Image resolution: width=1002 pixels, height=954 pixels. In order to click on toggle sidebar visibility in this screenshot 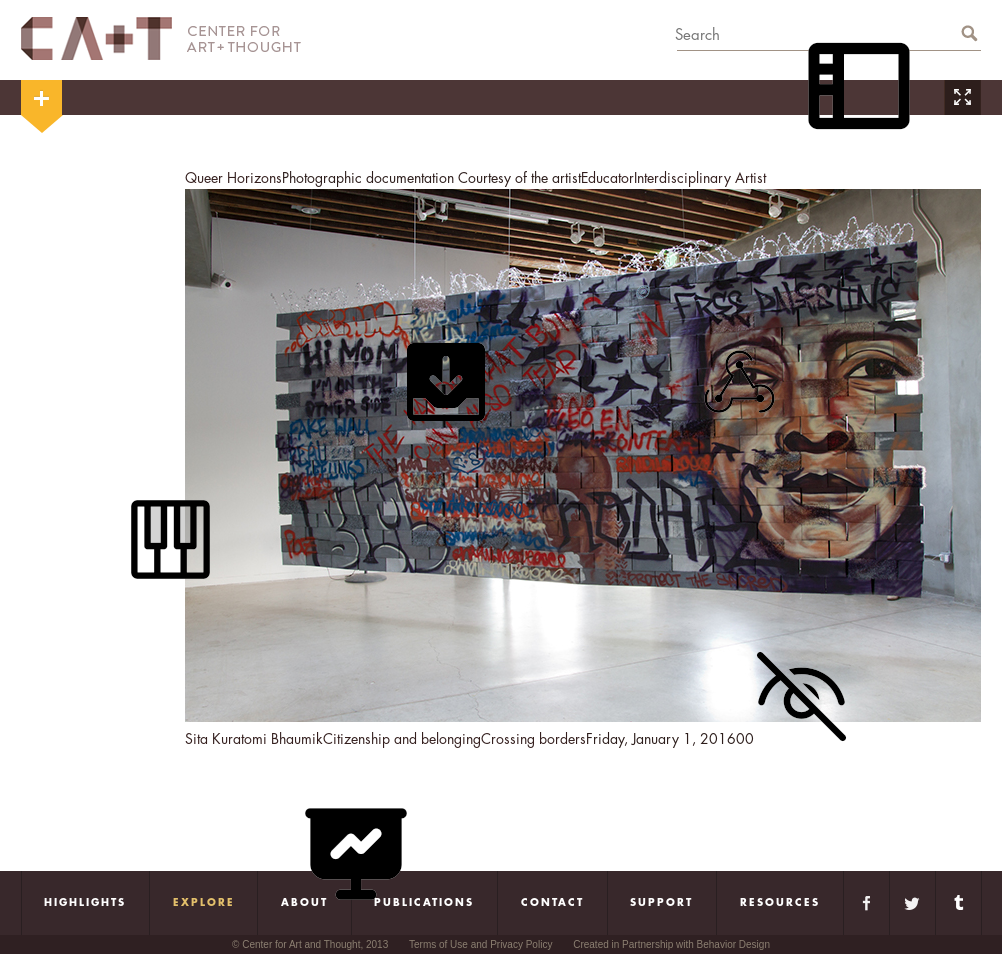, I will do `click(859, 86)`.